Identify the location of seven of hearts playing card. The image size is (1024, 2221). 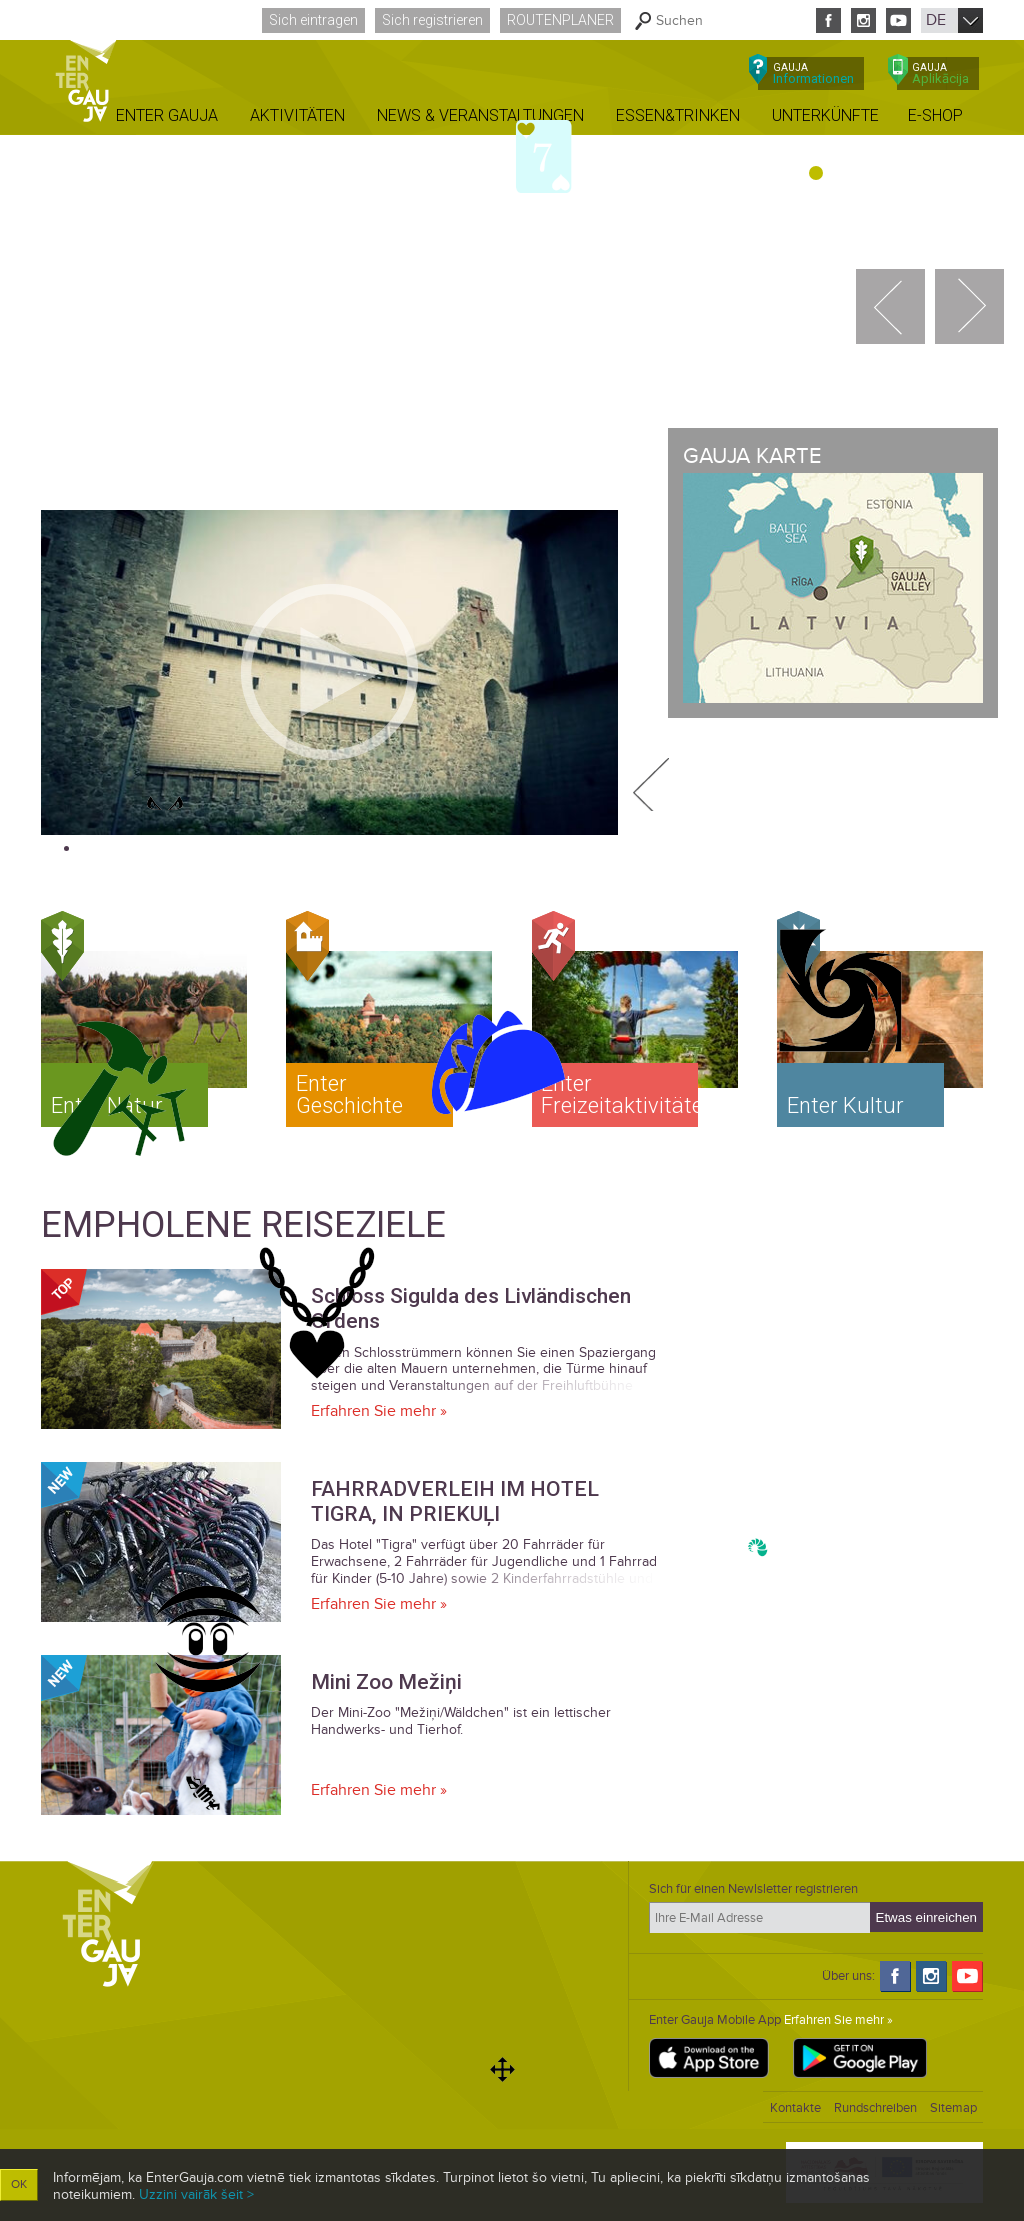
(543, 156).